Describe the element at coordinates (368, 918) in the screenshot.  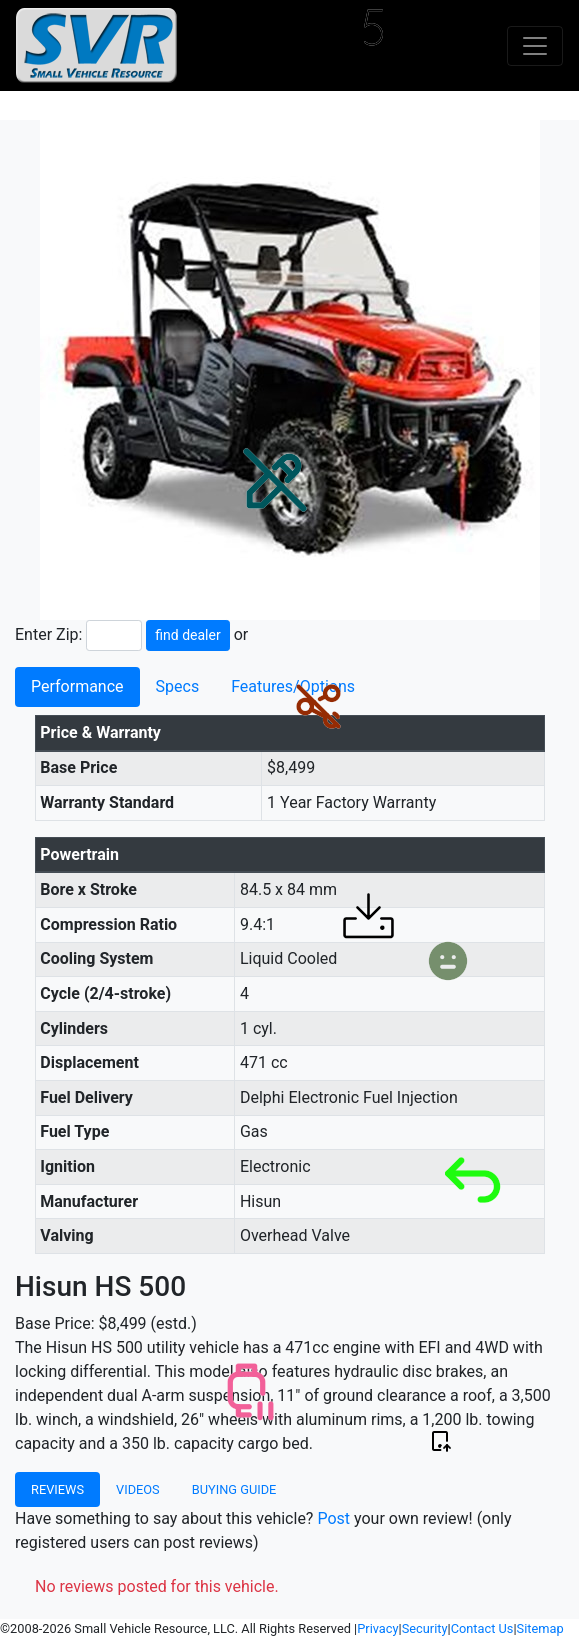
I see `download a file to your device` at that location.